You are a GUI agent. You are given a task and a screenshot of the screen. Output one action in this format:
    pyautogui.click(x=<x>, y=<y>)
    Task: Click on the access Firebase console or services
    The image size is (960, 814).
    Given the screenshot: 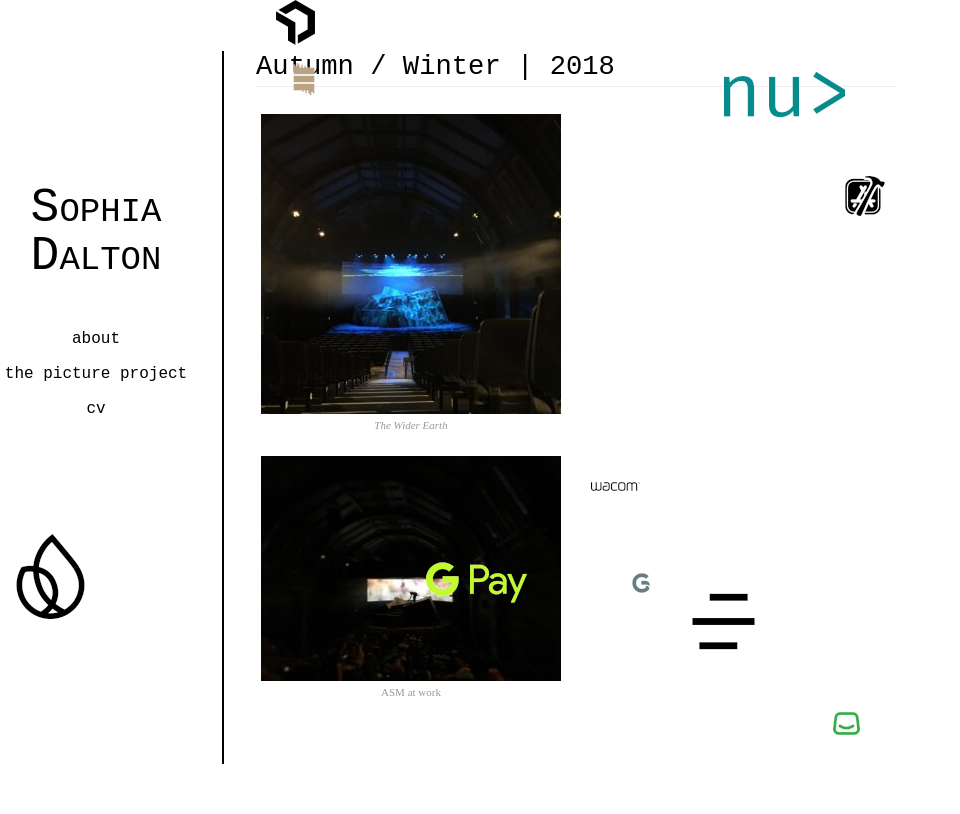 What is the action you would take?
    pyautogui.click(x=50, y=576)
    